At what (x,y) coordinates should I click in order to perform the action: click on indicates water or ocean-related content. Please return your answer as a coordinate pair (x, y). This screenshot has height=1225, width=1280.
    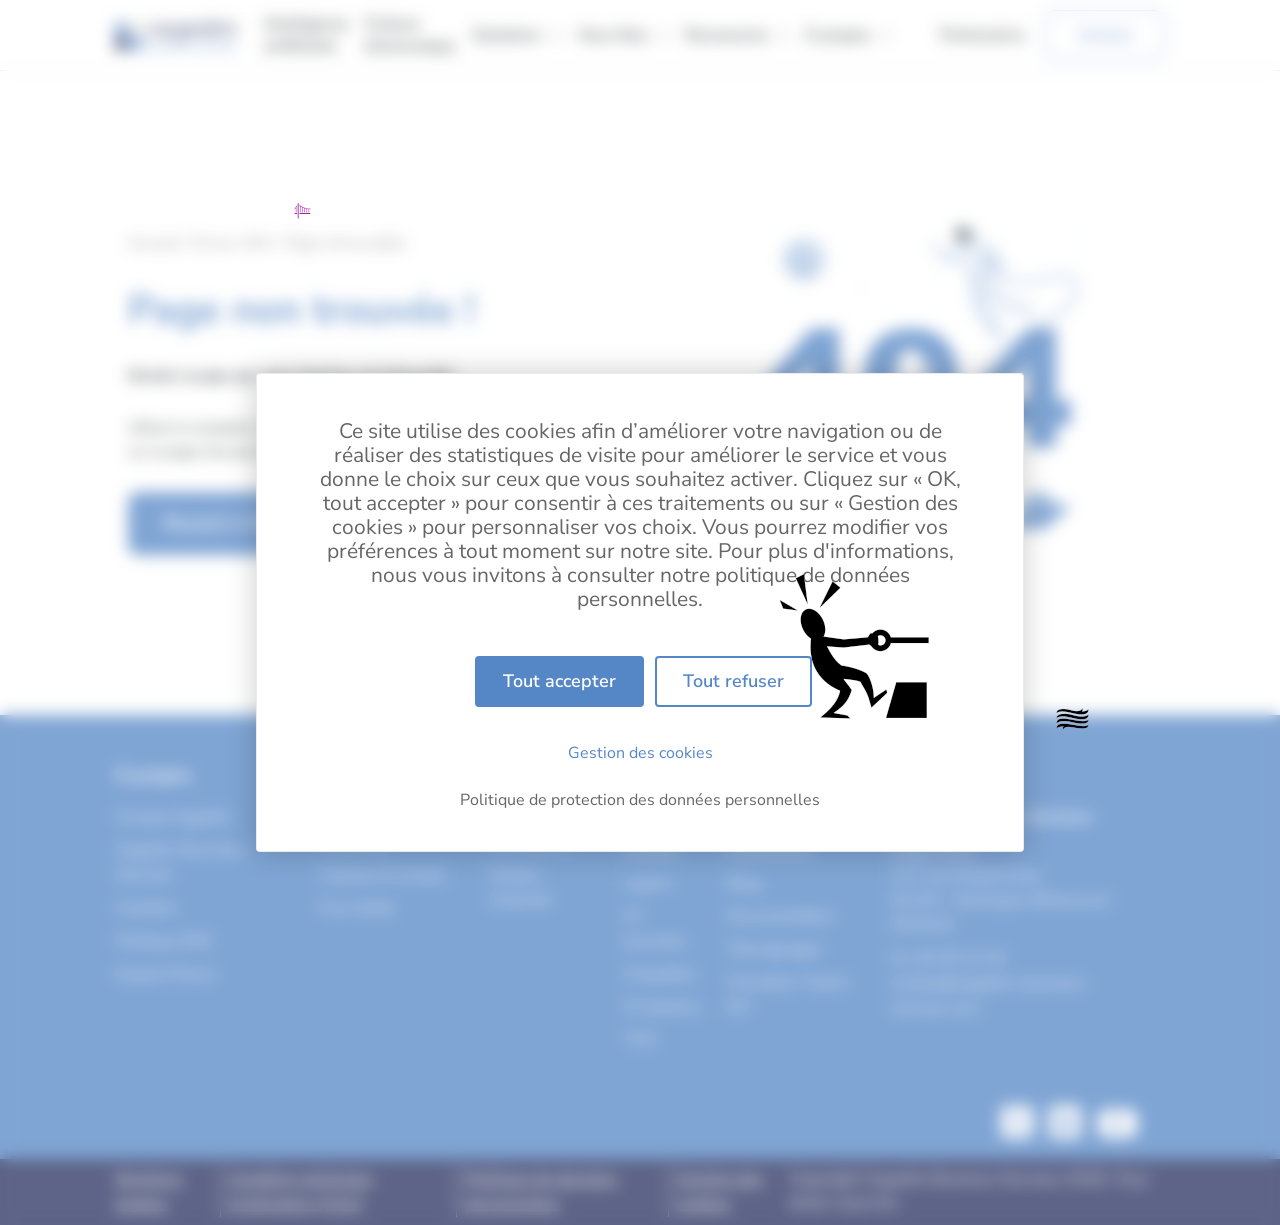
    Looking at the image, I should click on (1072, 718).